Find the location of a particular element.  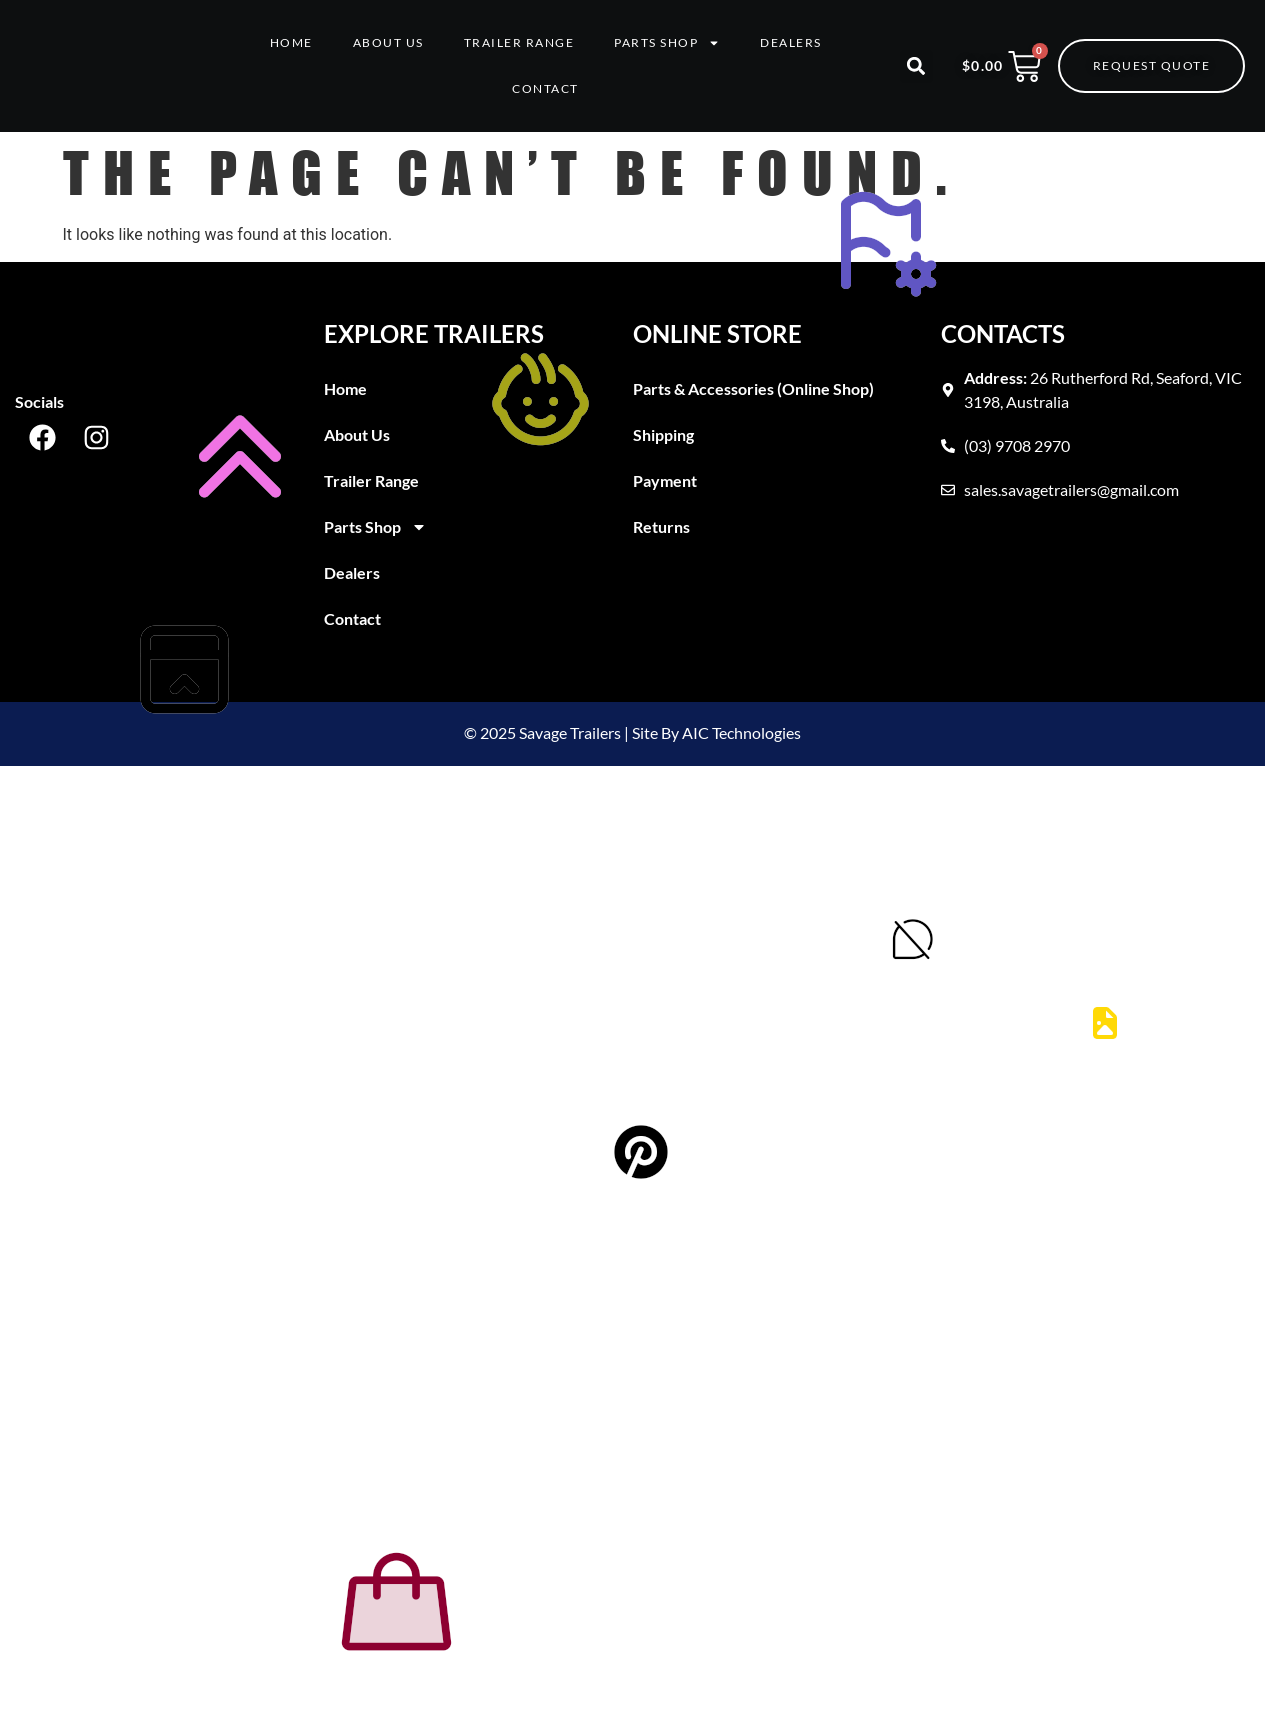

view image file is located at coordinates (1105, 1023).